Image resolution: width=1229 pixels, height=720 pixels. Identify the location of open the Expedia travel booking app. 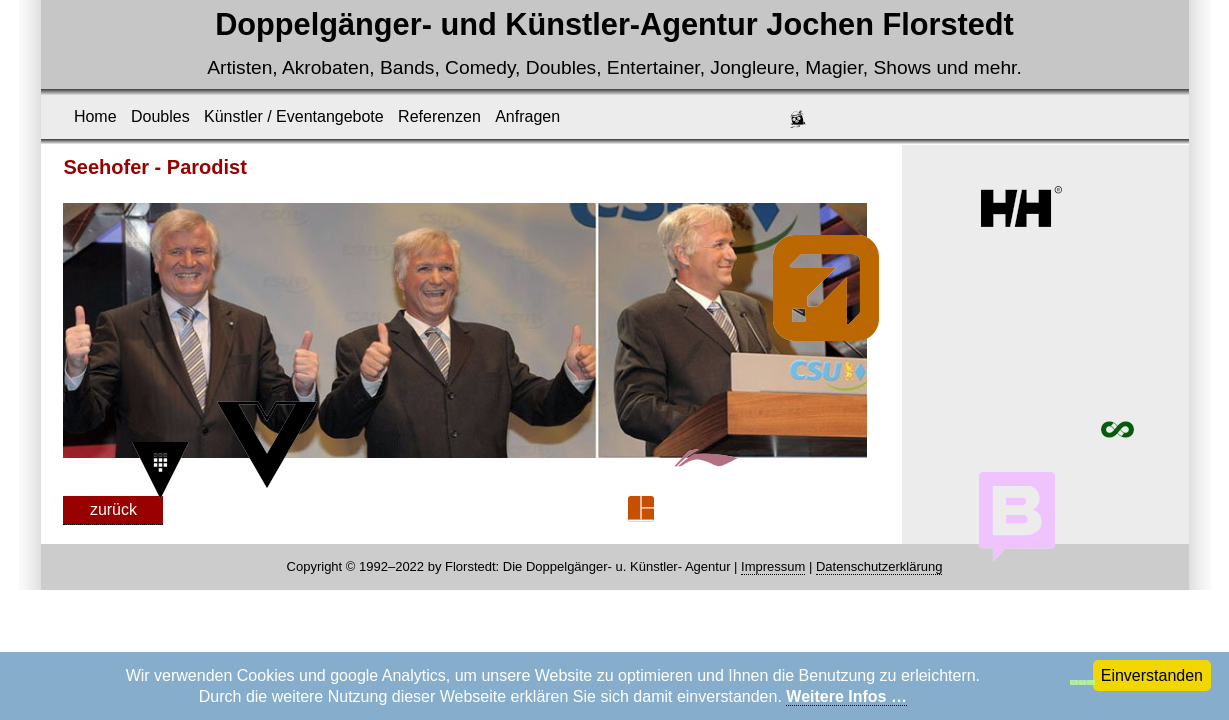
(826, 288).